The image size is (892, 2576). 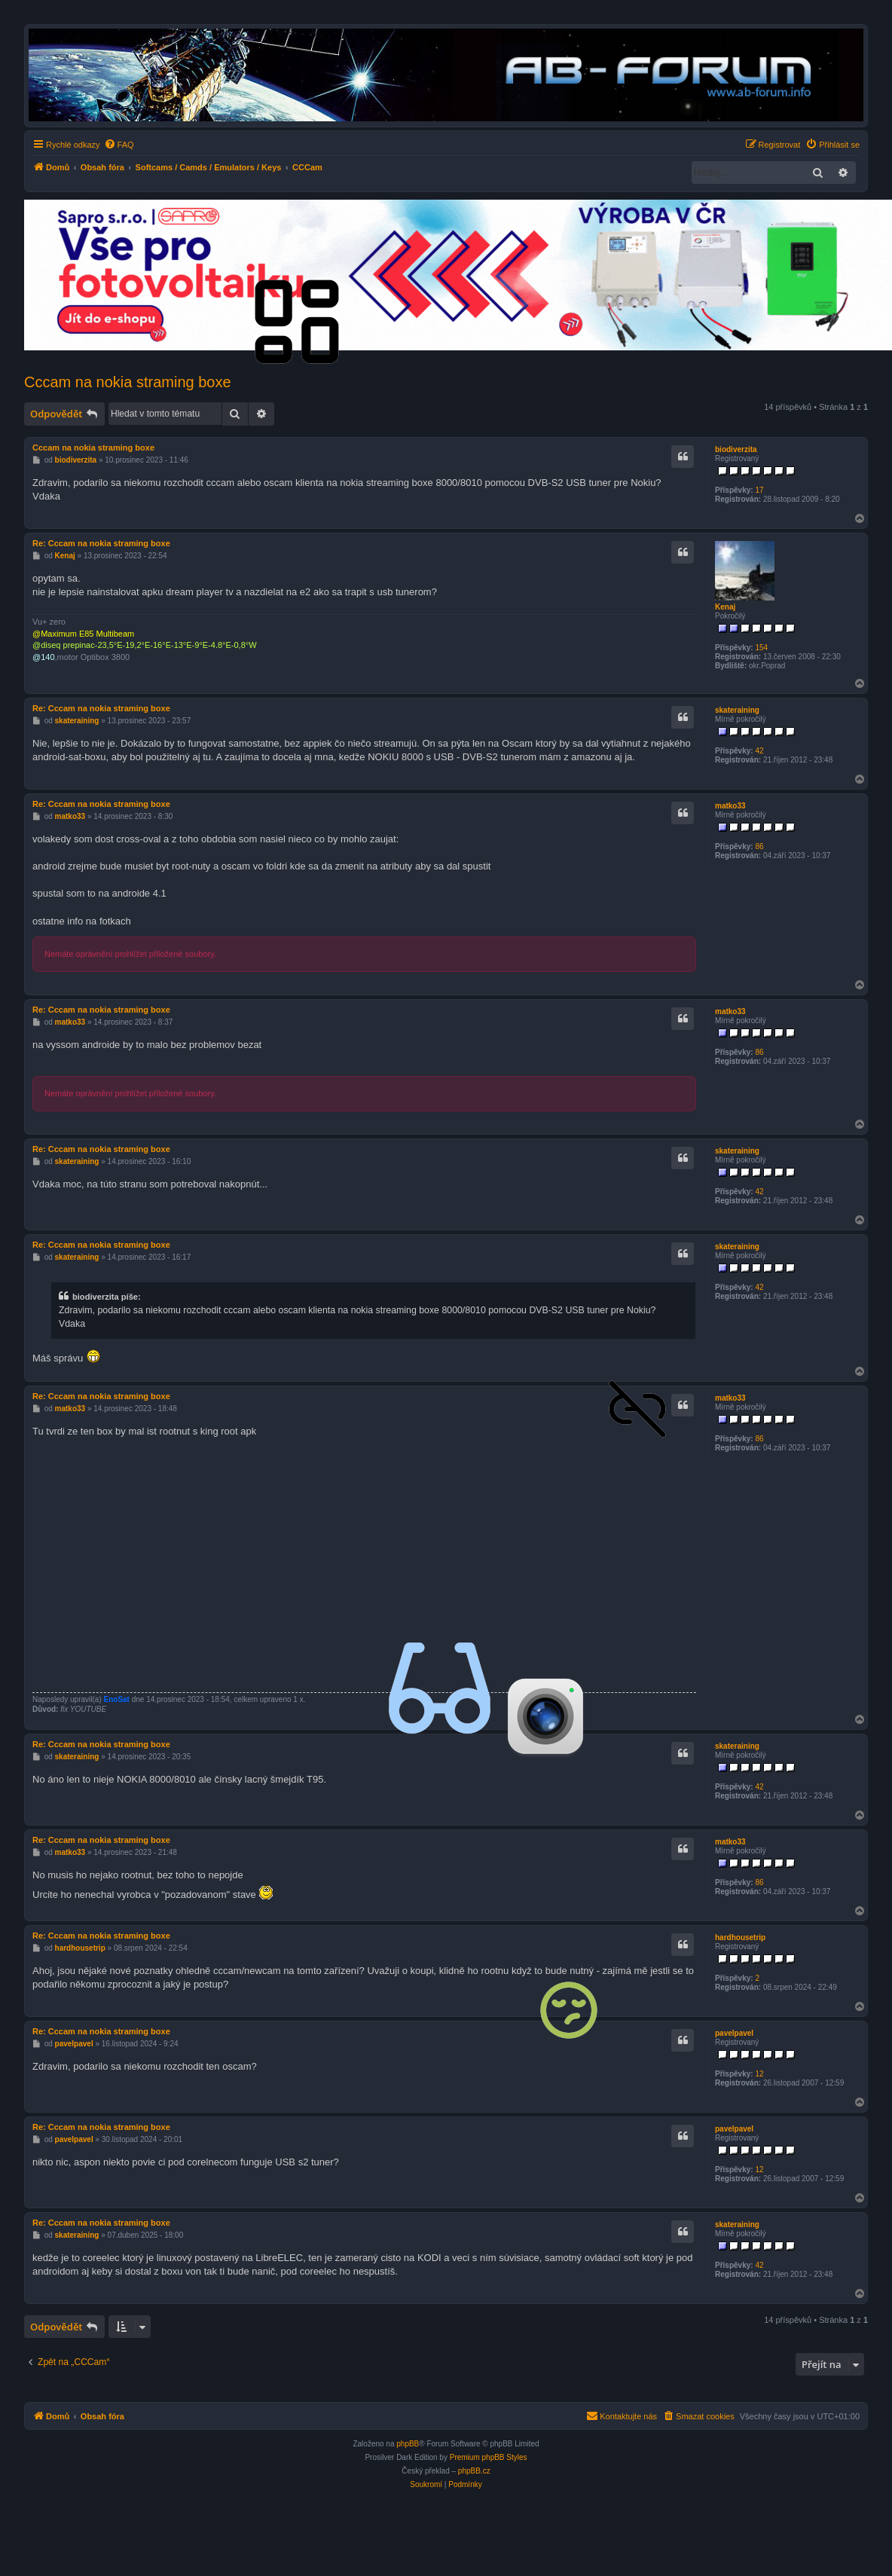 What do you see at coordinates (569, 2010) in the screenshot?
I see `indicate user frustration or negative feedback` at bounding box center [569, 2010].